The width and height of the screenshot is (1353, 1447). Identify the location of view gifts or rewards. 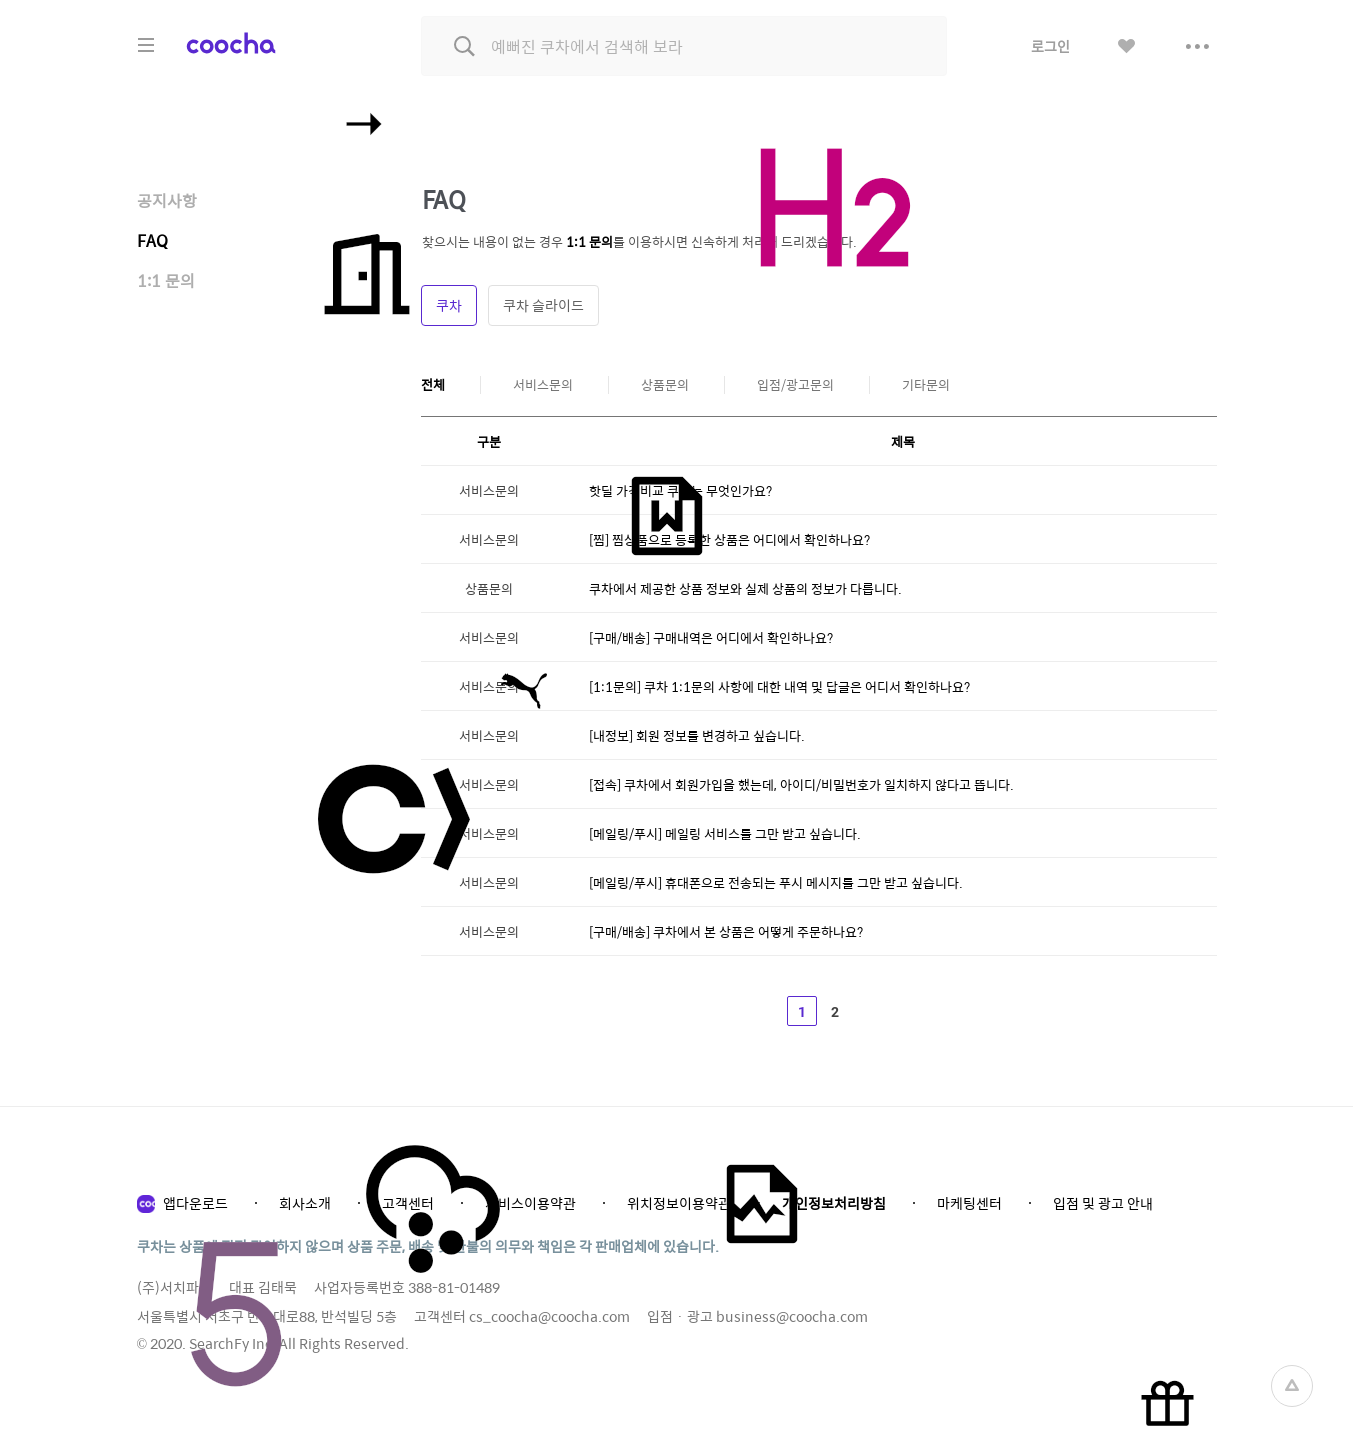
(1167, 1404).